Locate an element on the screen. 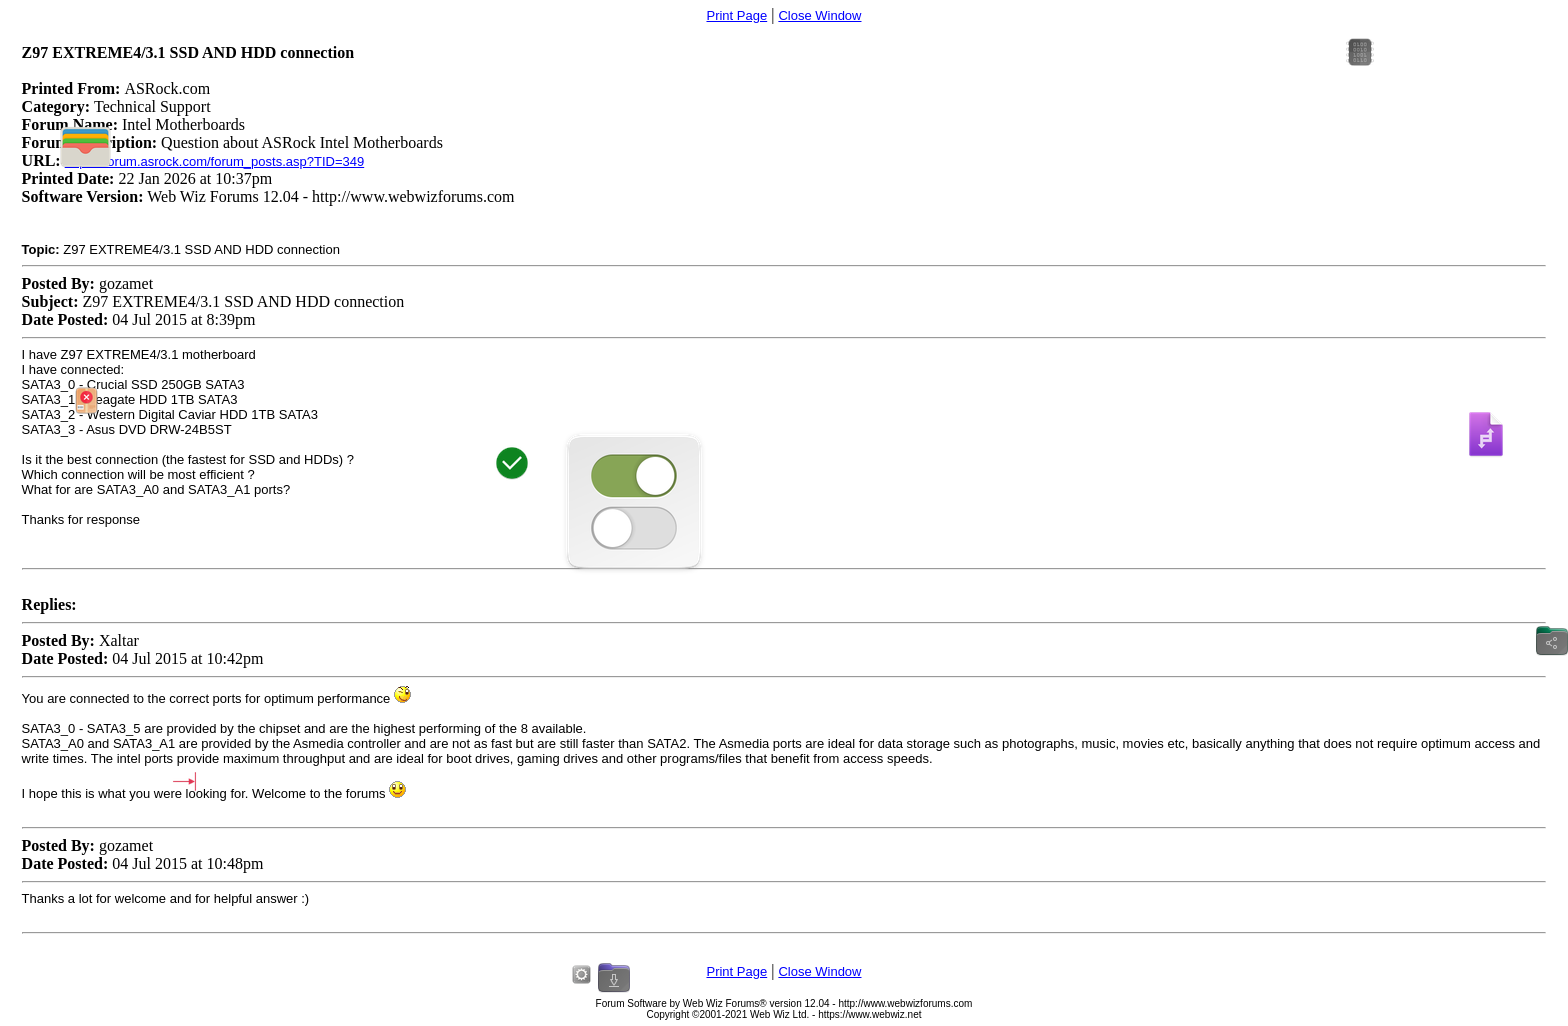  open desktop preferences or settings is located at coordinates (634, 502).